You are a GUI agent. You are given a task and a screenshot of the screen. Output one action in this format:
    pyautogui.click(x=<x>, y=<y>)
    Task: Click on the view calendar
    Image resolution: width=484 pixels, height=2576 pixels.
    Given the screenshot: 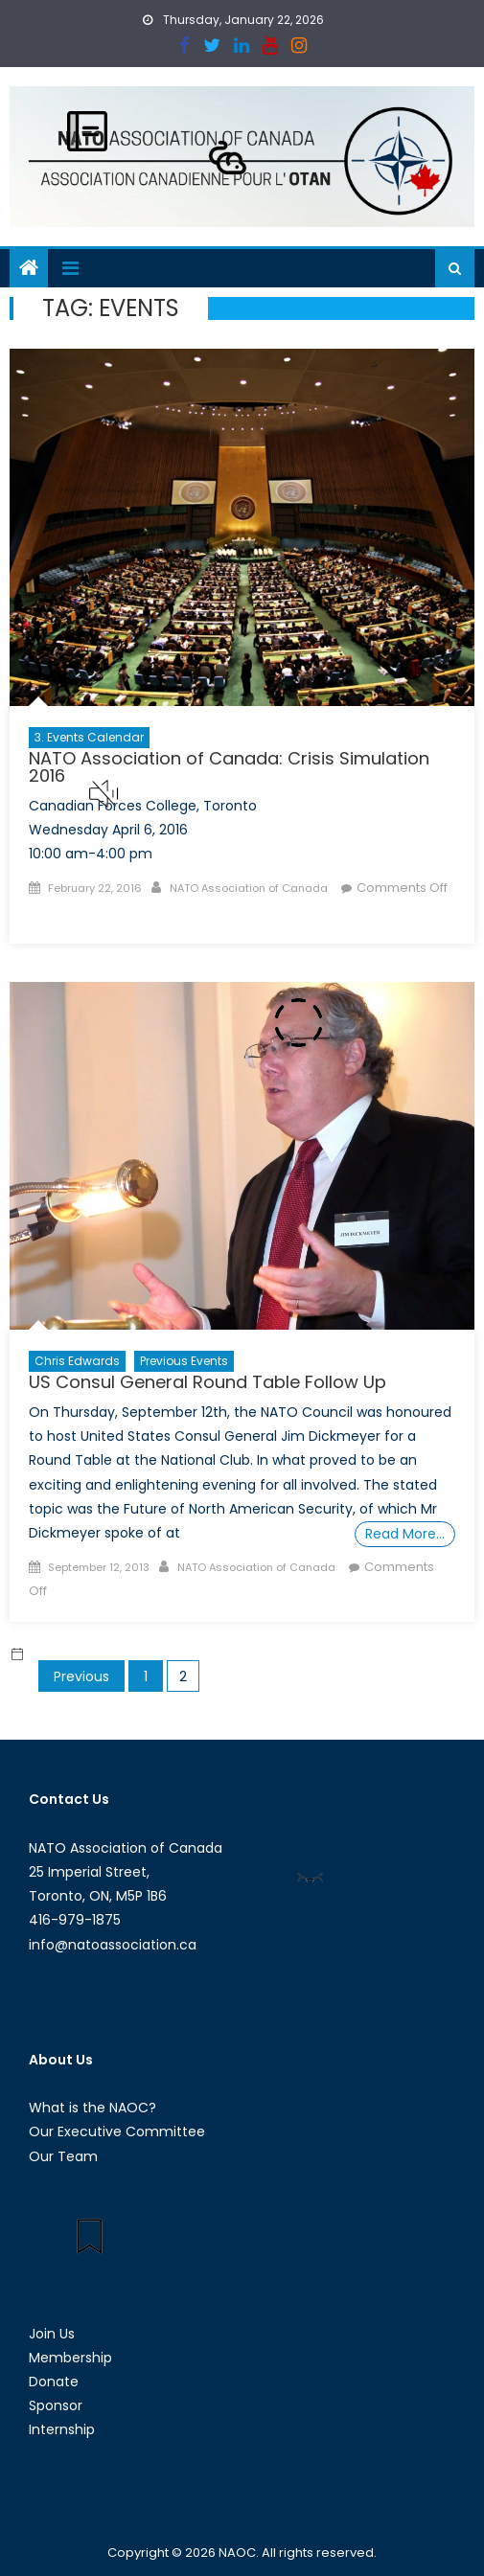 What is the action you would take?
    pyautogui.click(x=17, y=1654)
    